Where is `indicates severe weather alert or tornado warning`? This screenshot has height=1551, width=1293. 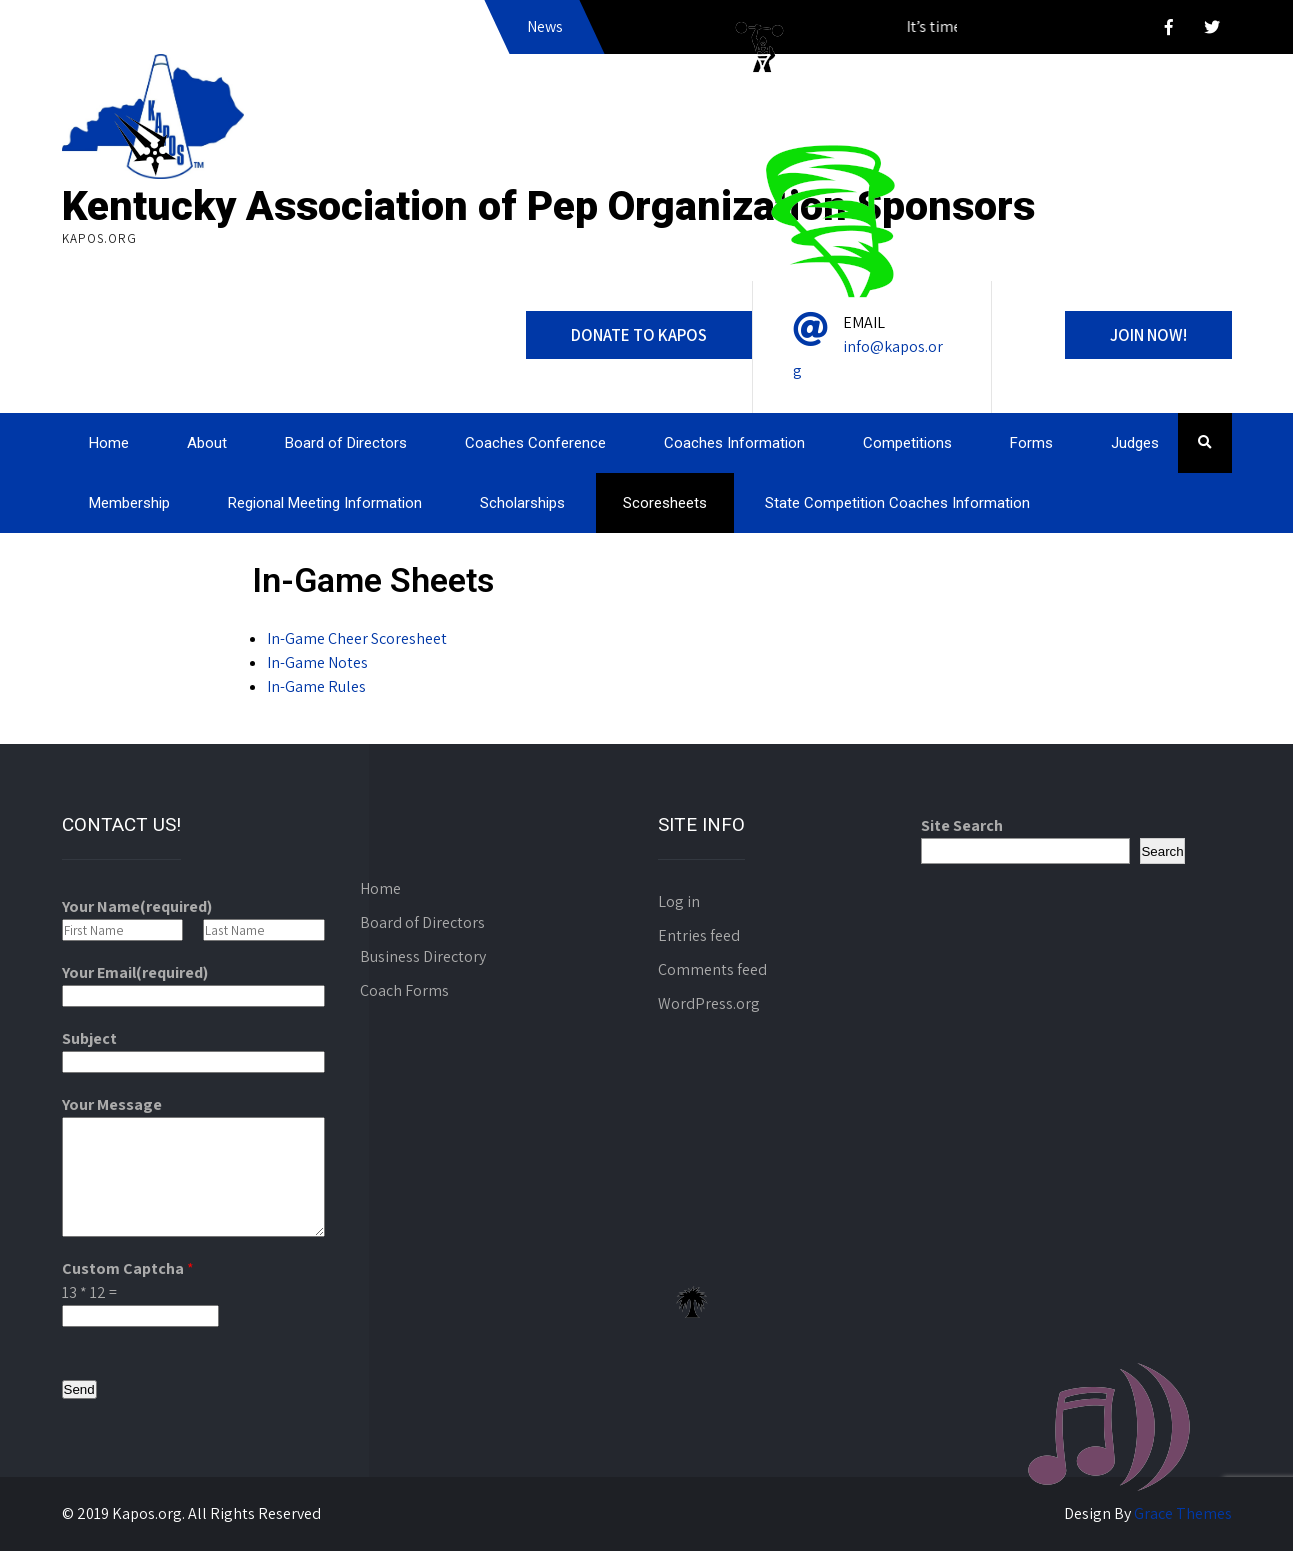
indicates severe weather alert or tornado warning is located at coordinates (831, 221).